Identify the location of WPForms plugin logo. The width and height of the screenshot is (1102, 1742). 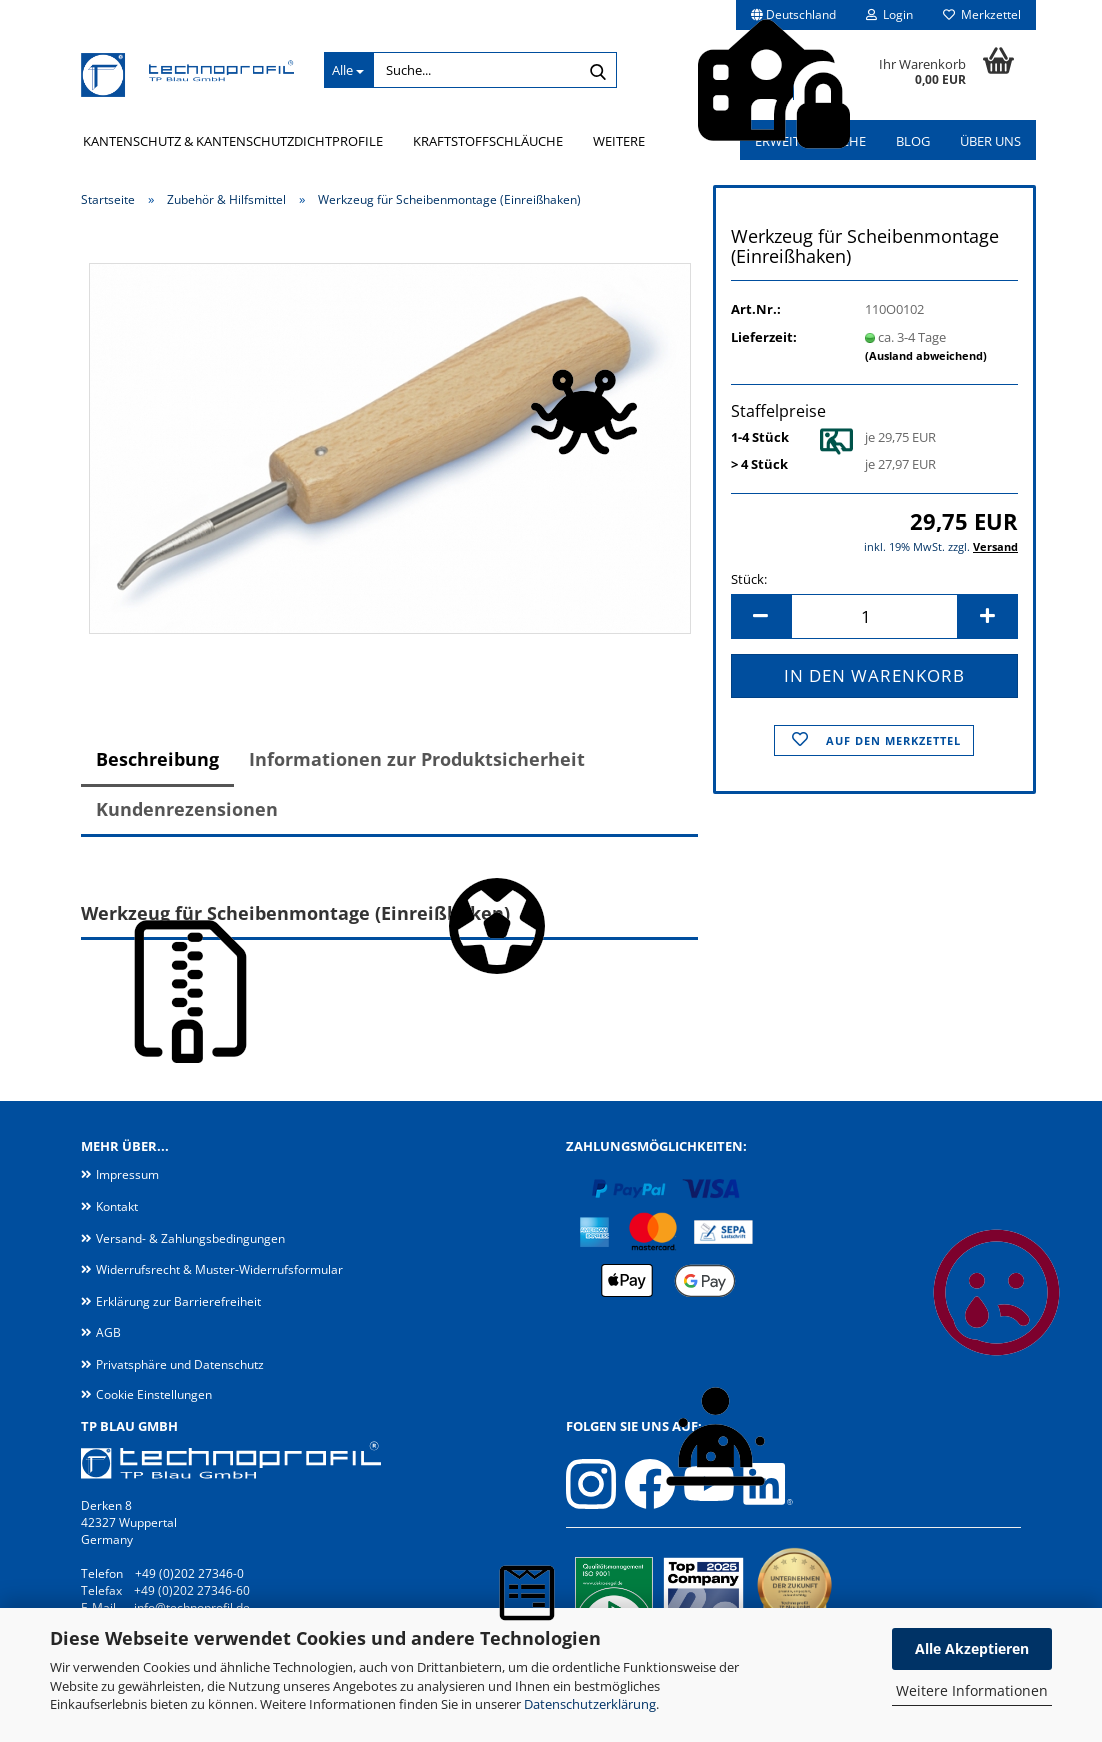
(527, 1593).